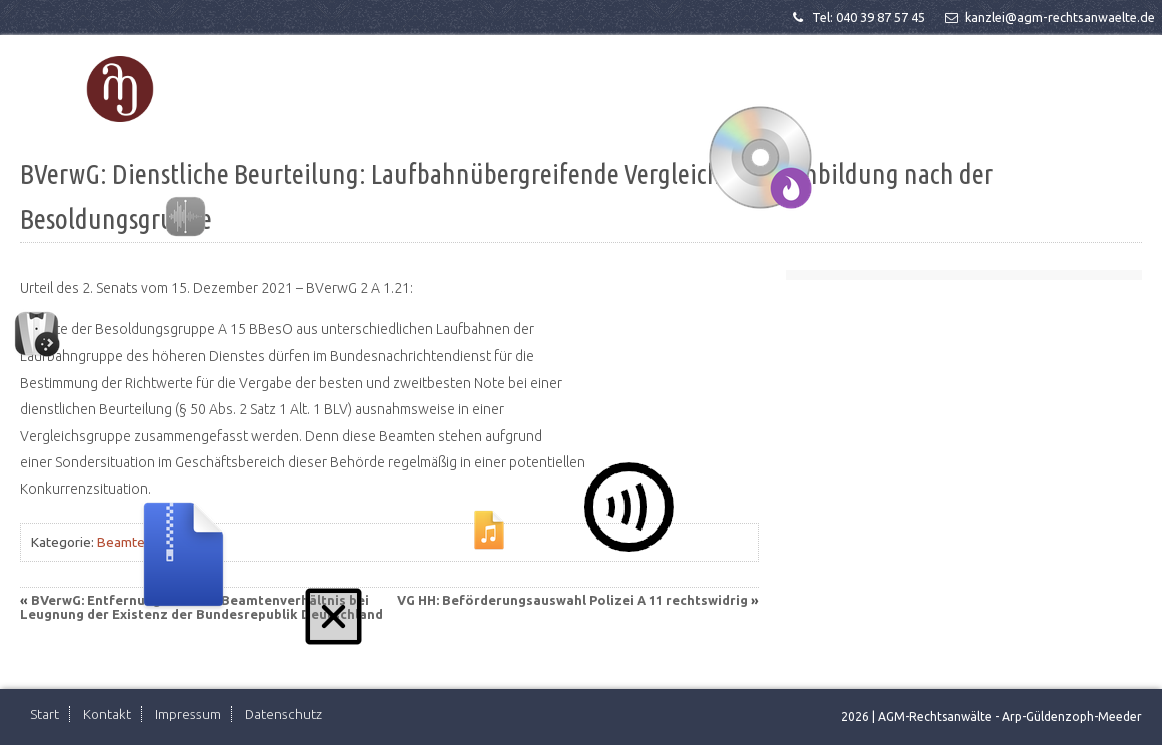  Describe the element at coordinates (629, 507) in the screenshot. I see `tap to pay with contactless payment` at that location.